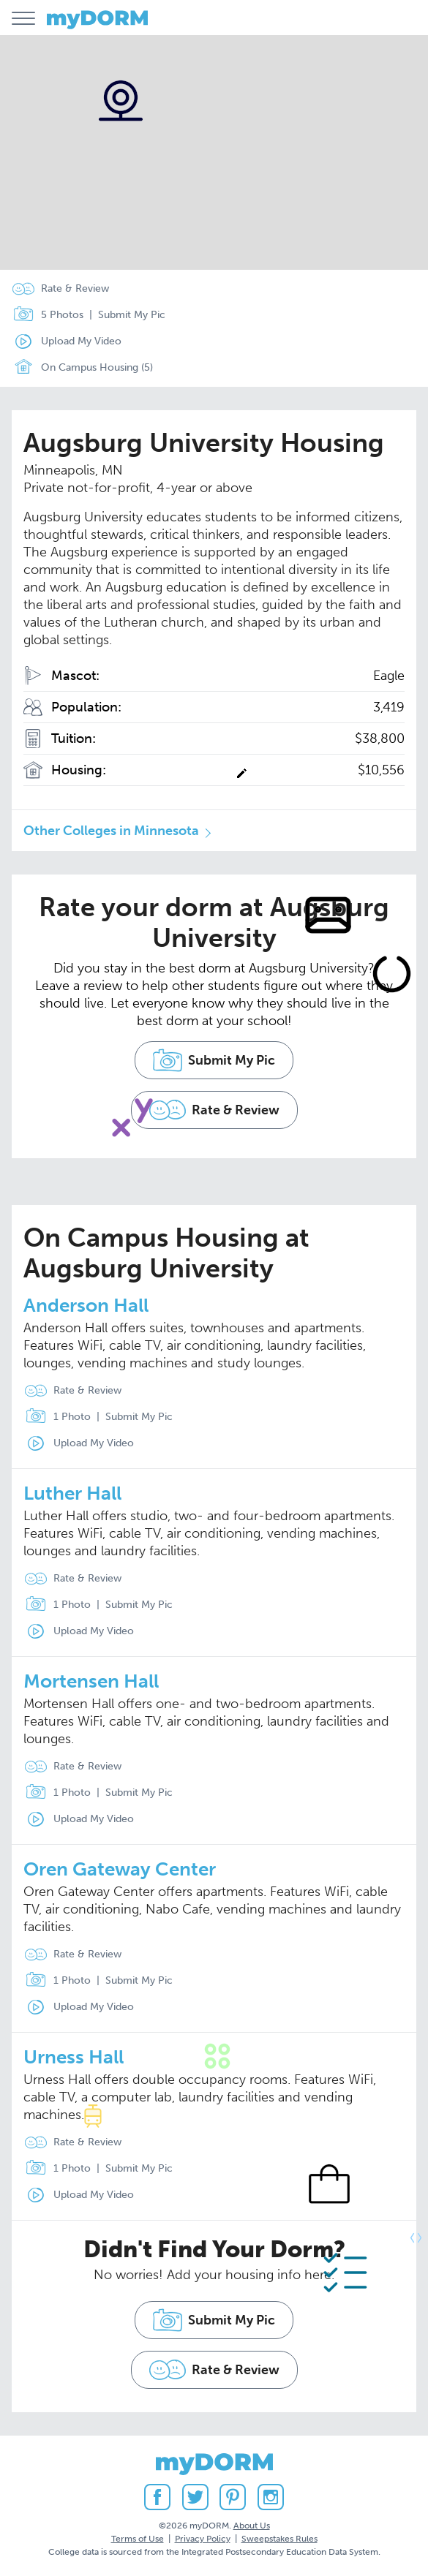 The height and width of the screenshot is (2576, 428). What do you see at coordinates (416, 2237) in the screenshot?
I see `view or edit source code` at bounding box center [416, 2237].